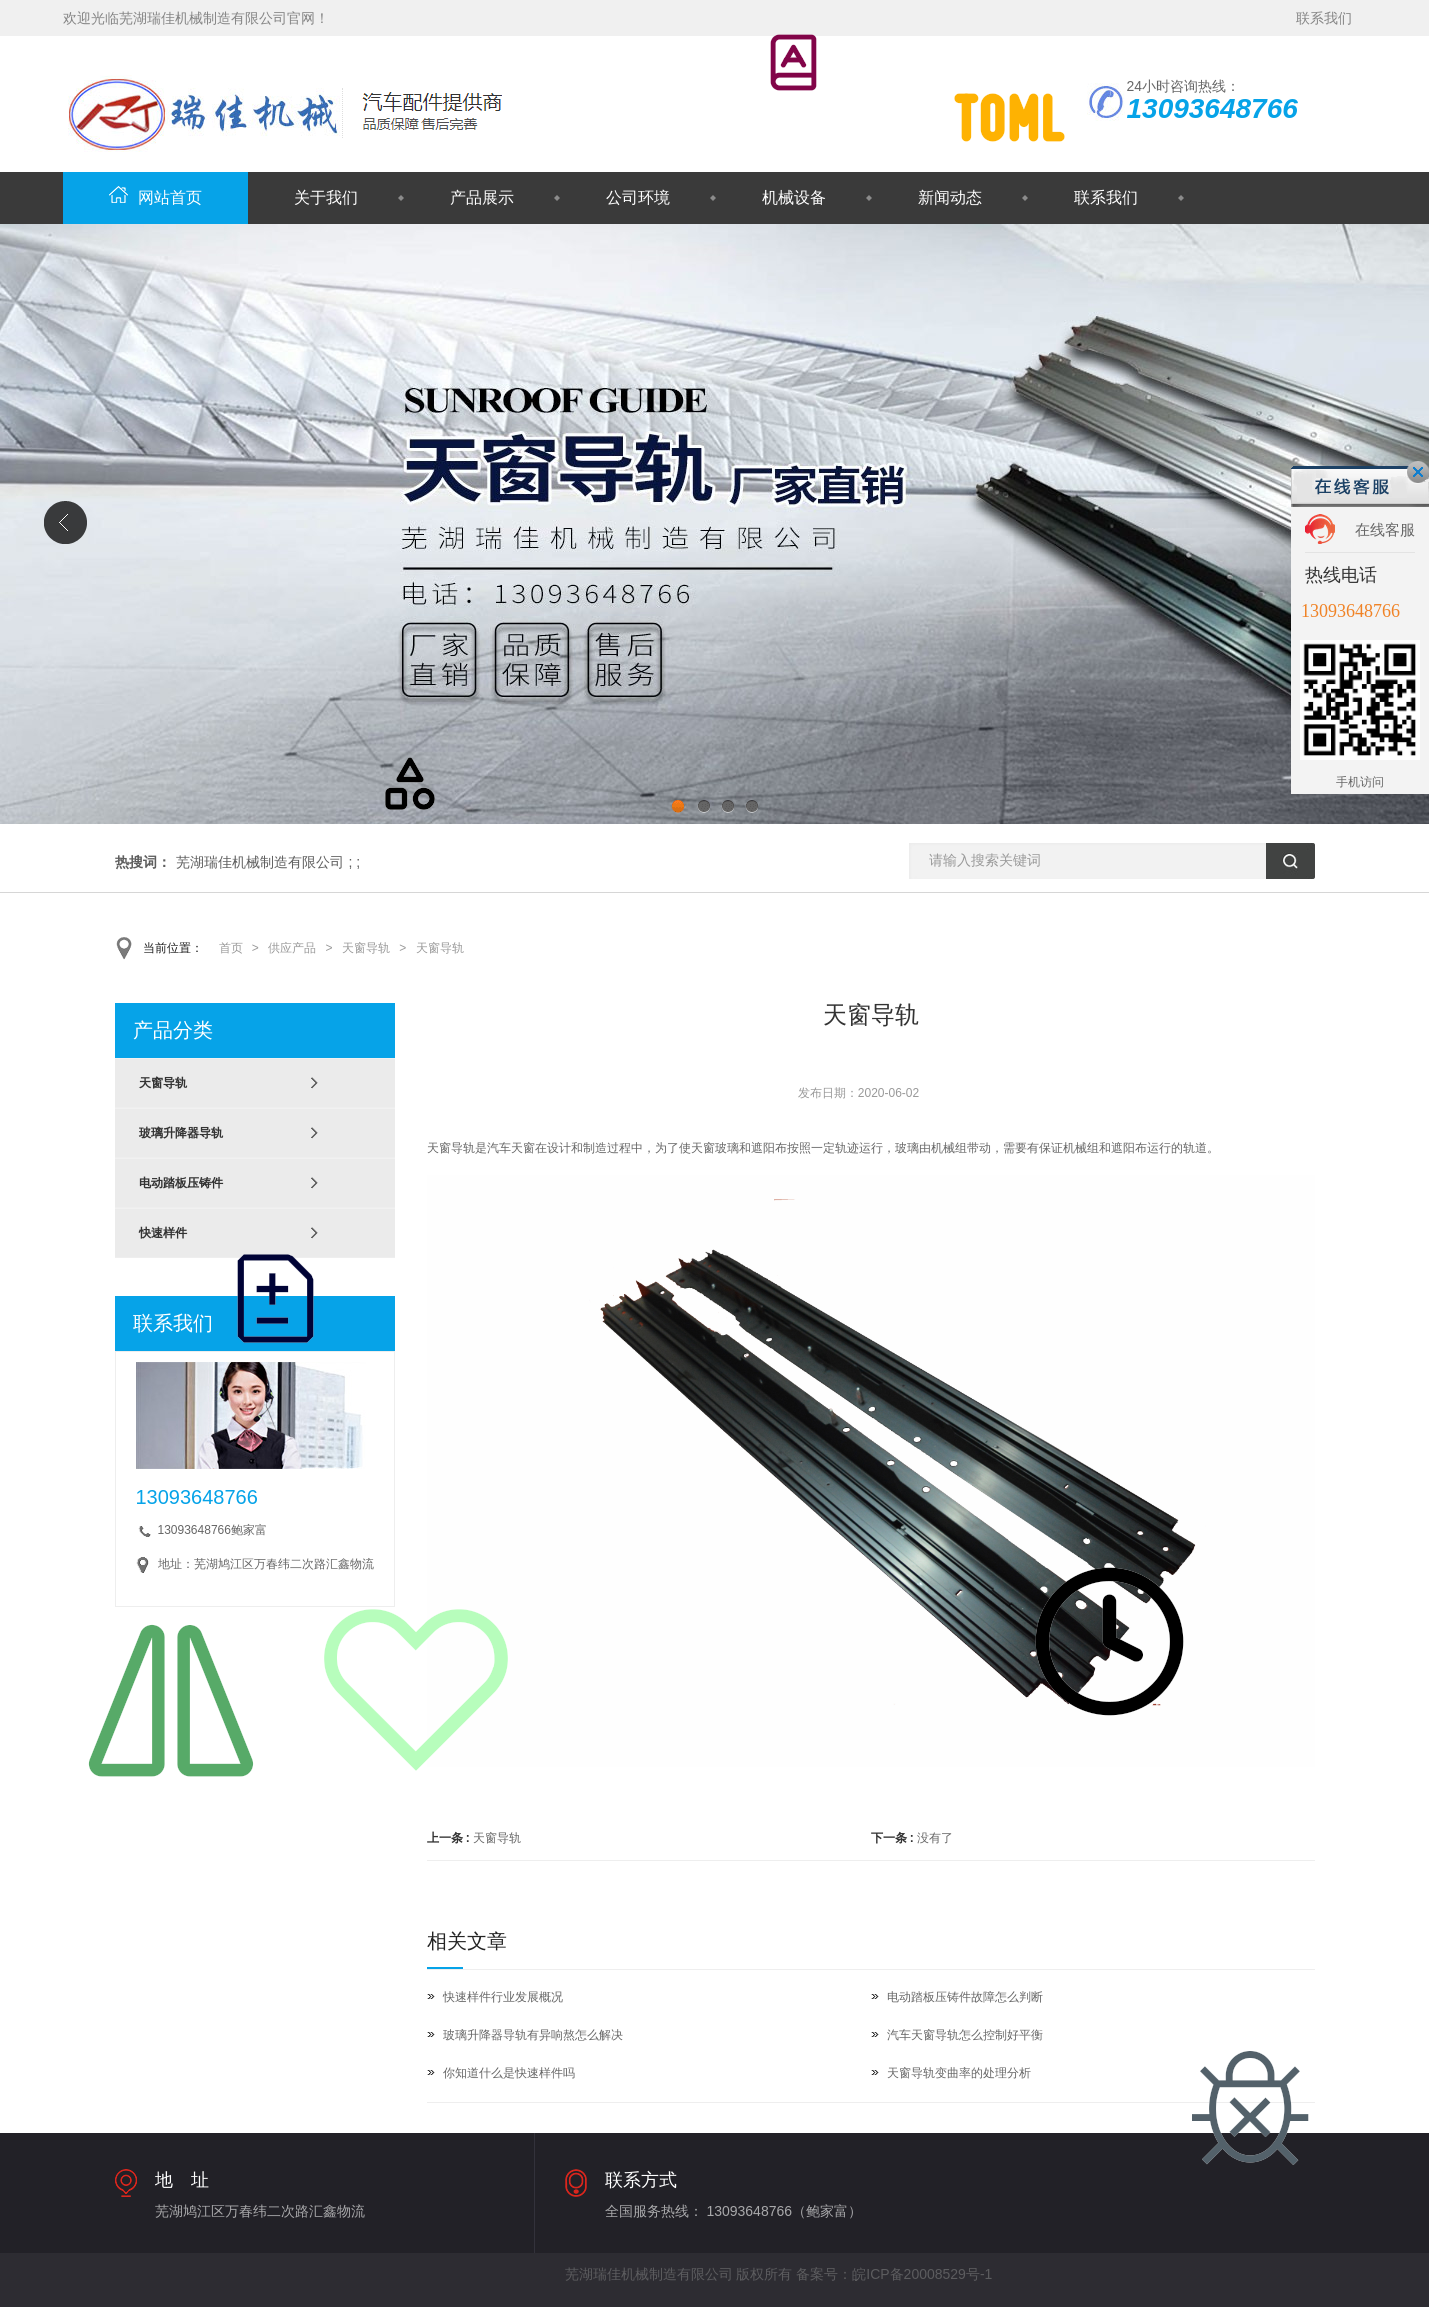  I want to click on view file differences or changes, so click(275, 1298).